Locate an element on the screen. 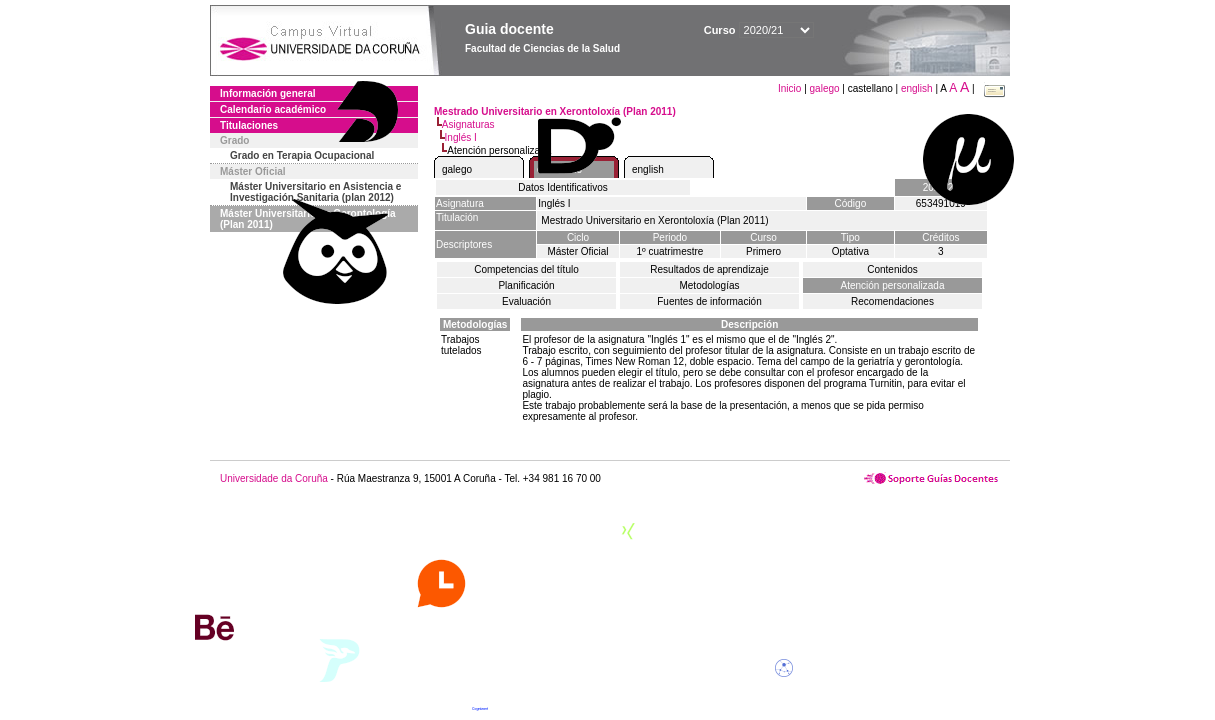 This screenshot has width=1215, height=720. open deepnote collaborative notebook is located at coordinates (367, 111).